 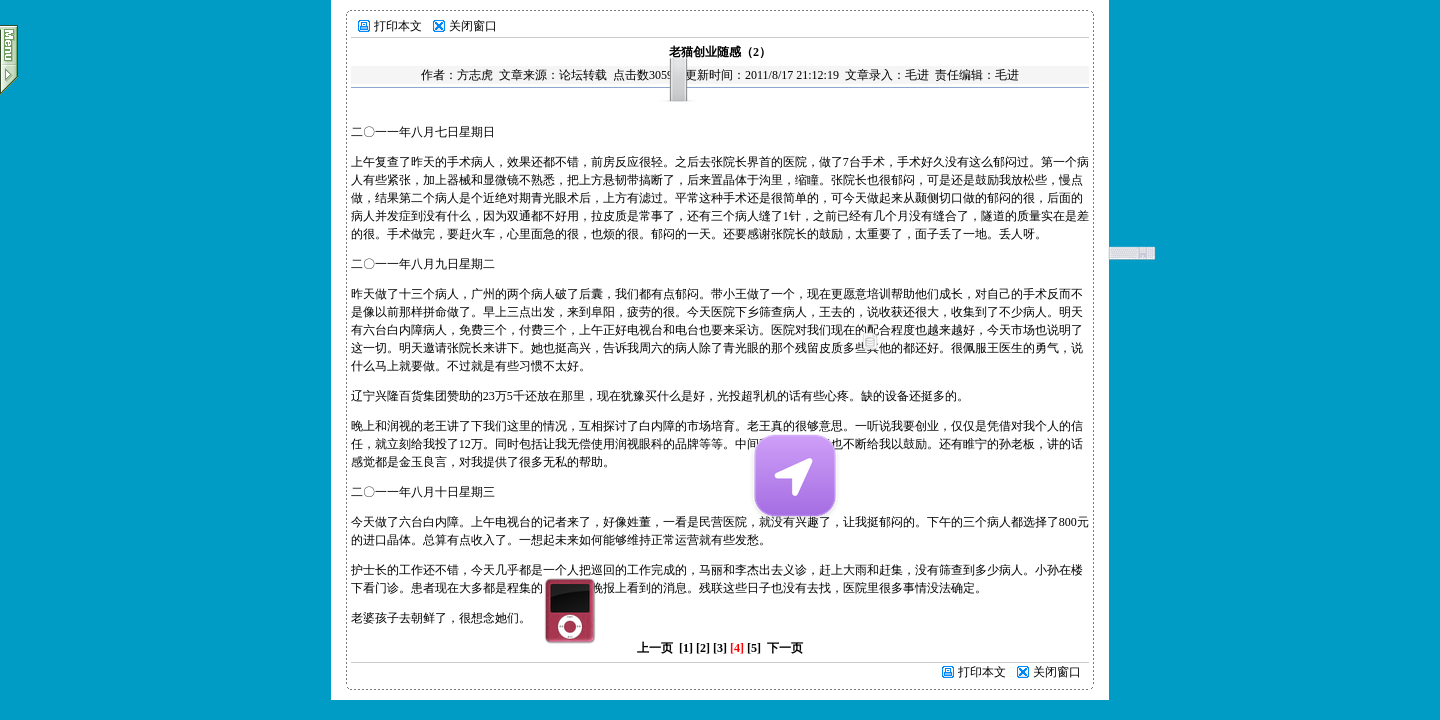 I want to click on access location privacy settings, so click(x=795, y=477).